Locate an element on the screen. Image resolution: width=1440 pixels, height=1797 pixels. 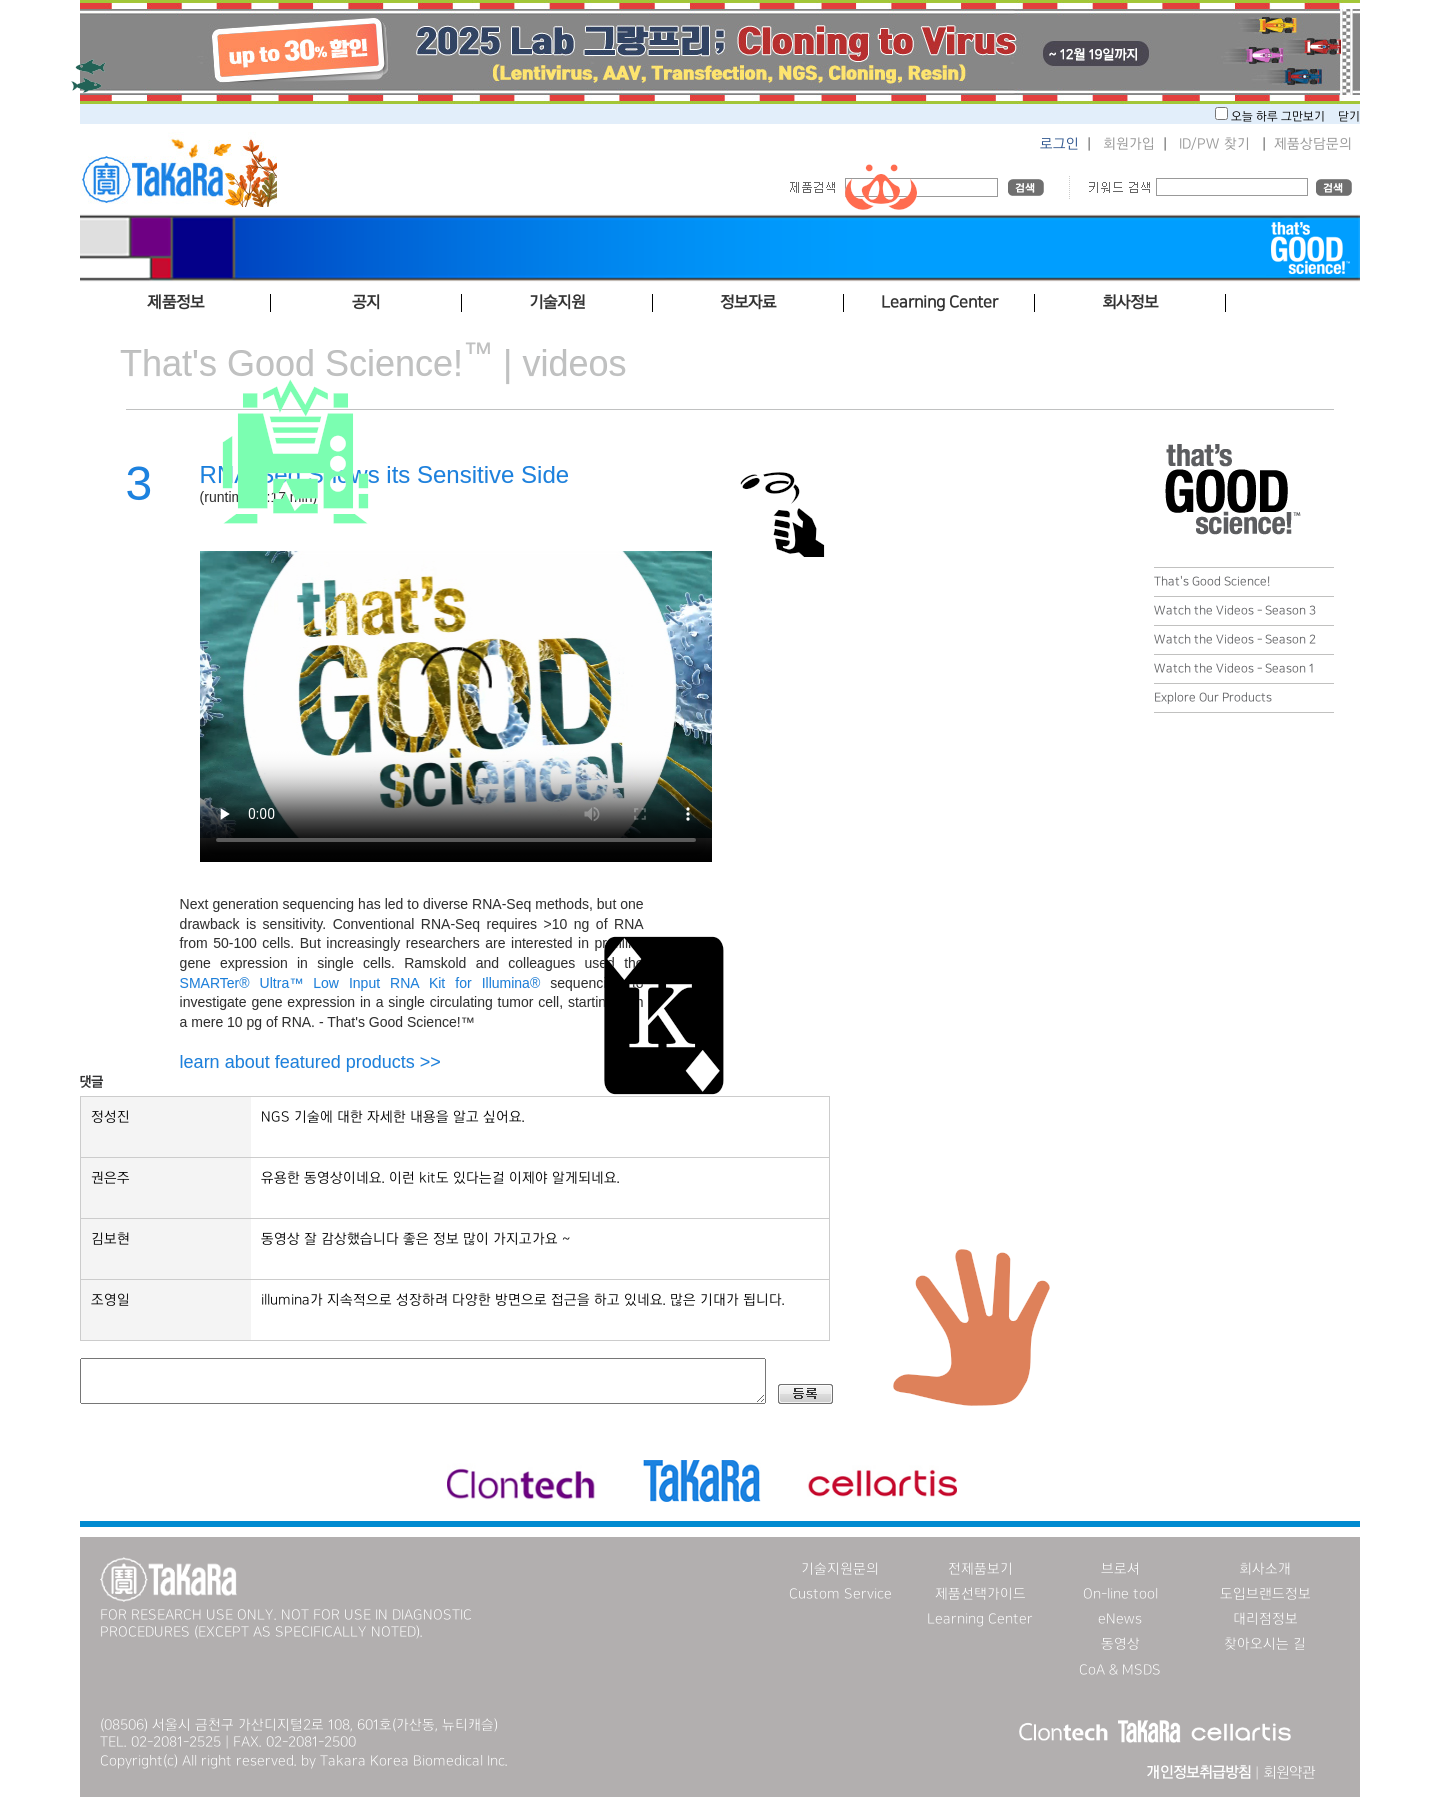
access power generator controls is located at coordinates (295, 451).